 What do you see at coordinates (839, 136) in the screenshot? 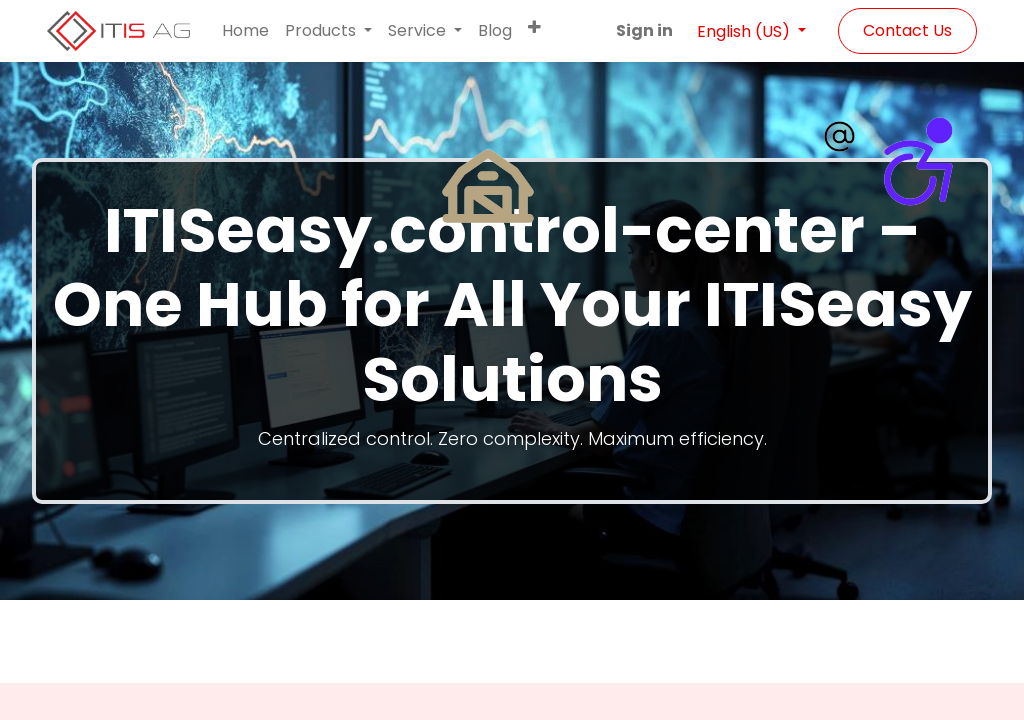
I see `mention a user in a post or comment` at bounding box center [839, 136].